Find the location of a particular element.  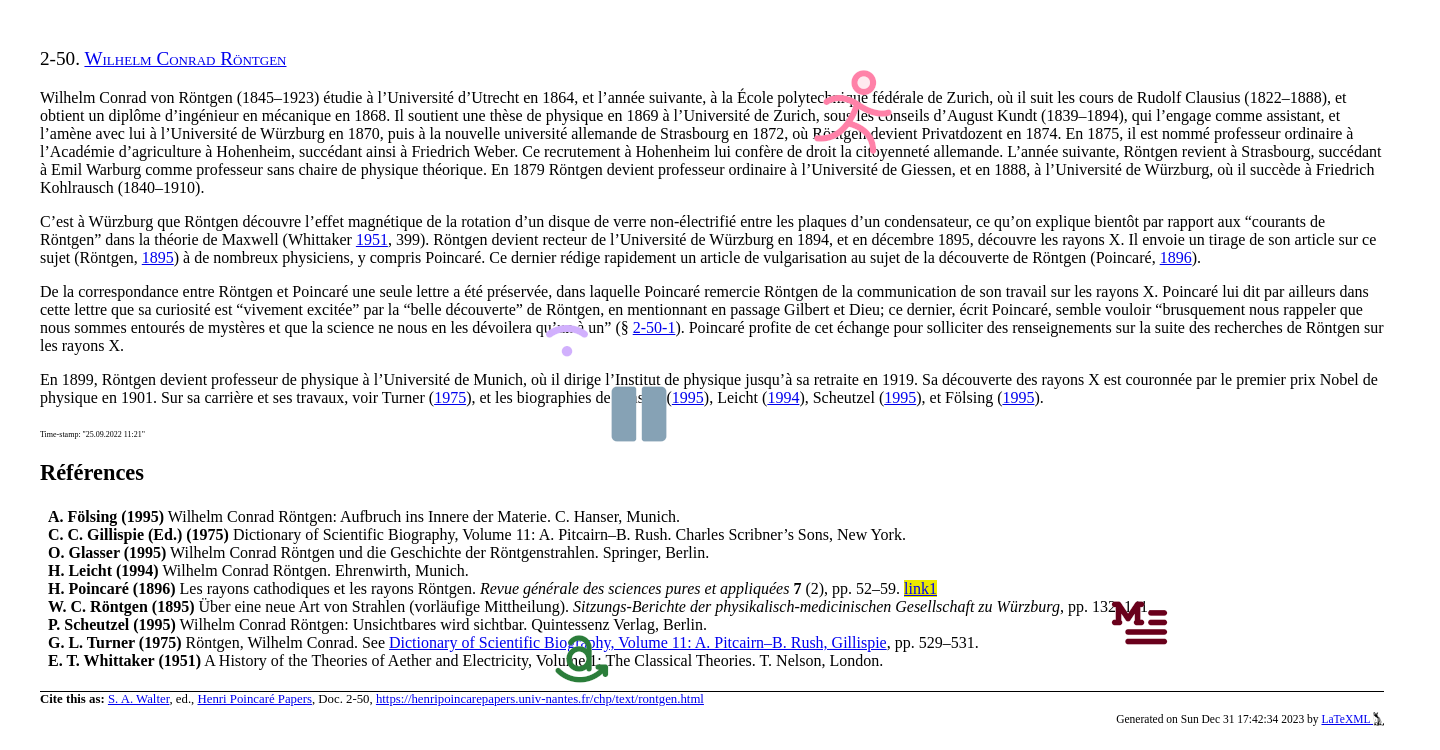

indicates weak wifi signal strength is located at coordinates (567, 318).